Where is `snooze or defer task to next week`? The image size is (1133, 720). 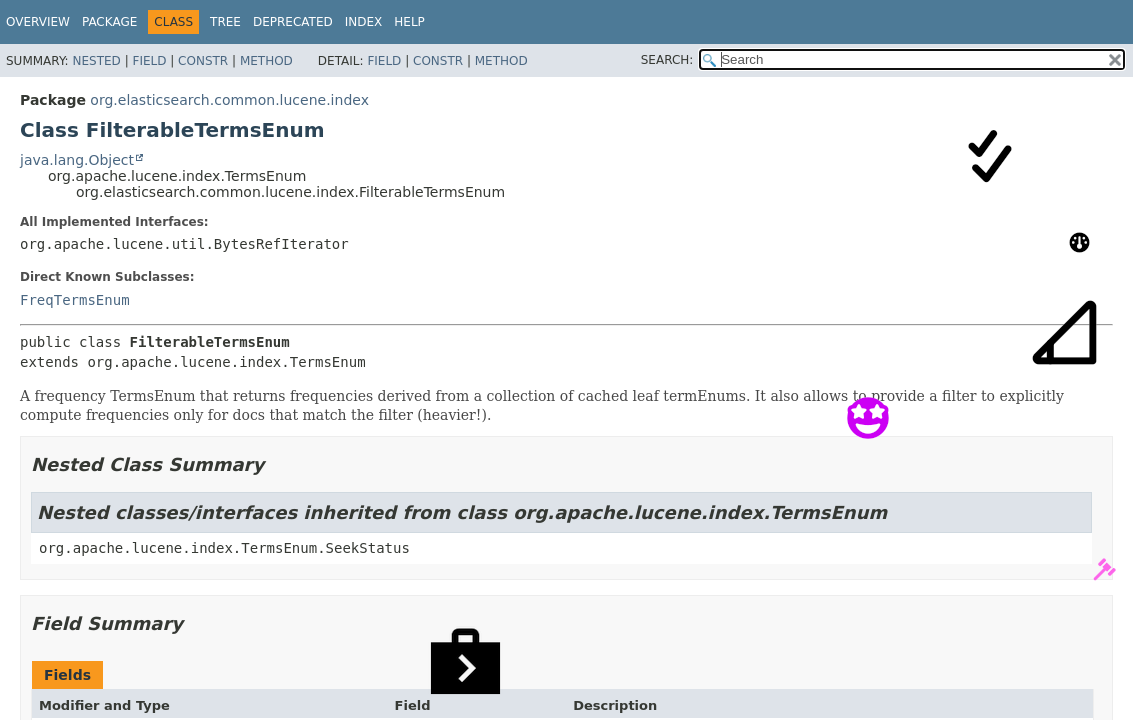
snooze or defer task to next week is located at coordinates (465, 659).